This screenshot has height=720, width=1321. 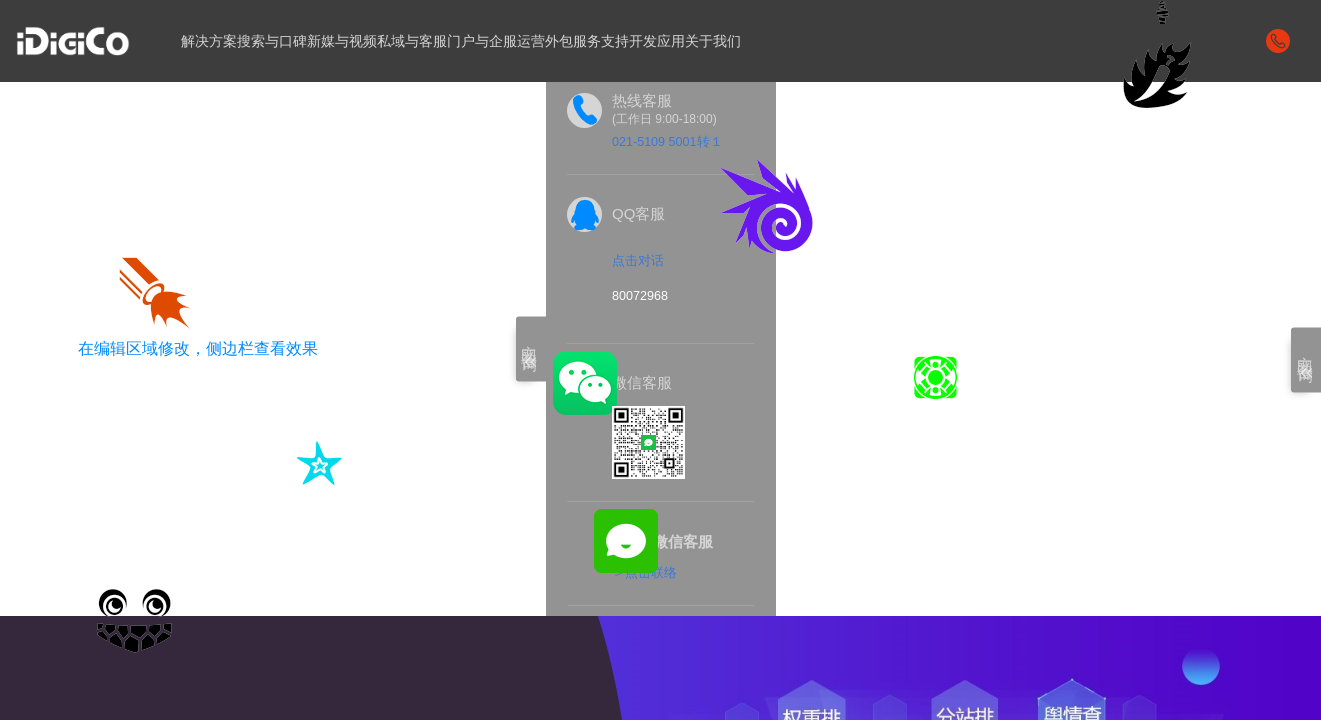 What do you see at coordinates (155, 293) in the screenshot?
I see `indicates weapon fired or shooting action` at bounding box center [155, 293].